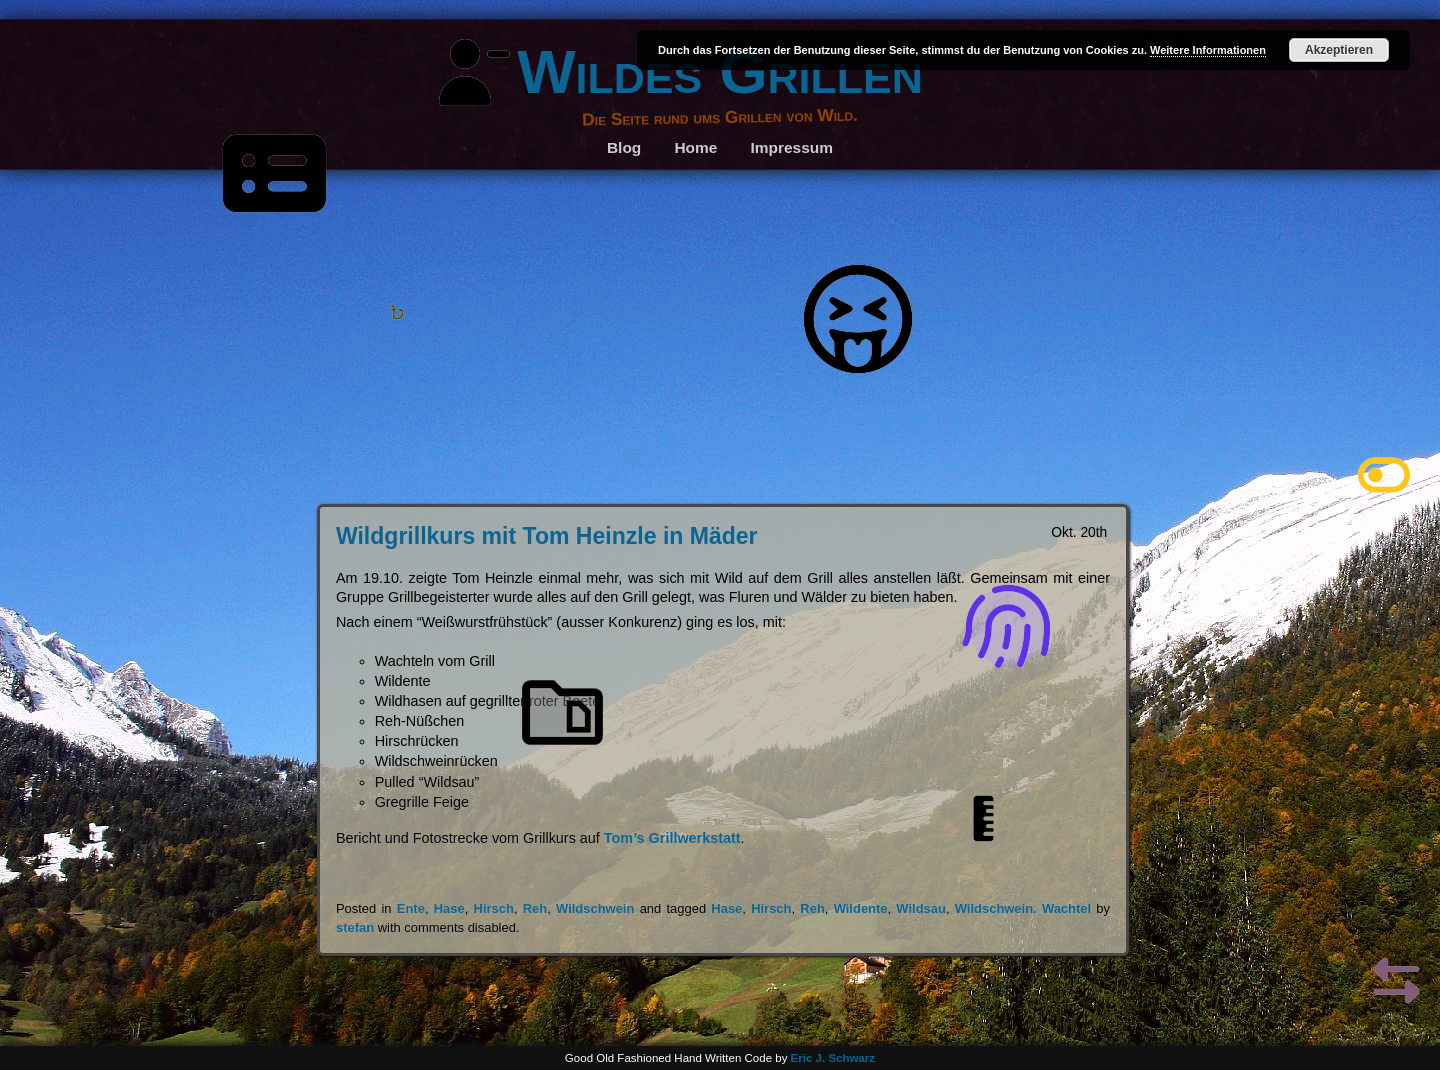  I want to click on indicates price or amount in bangladeshi taka, so click(397, 312).